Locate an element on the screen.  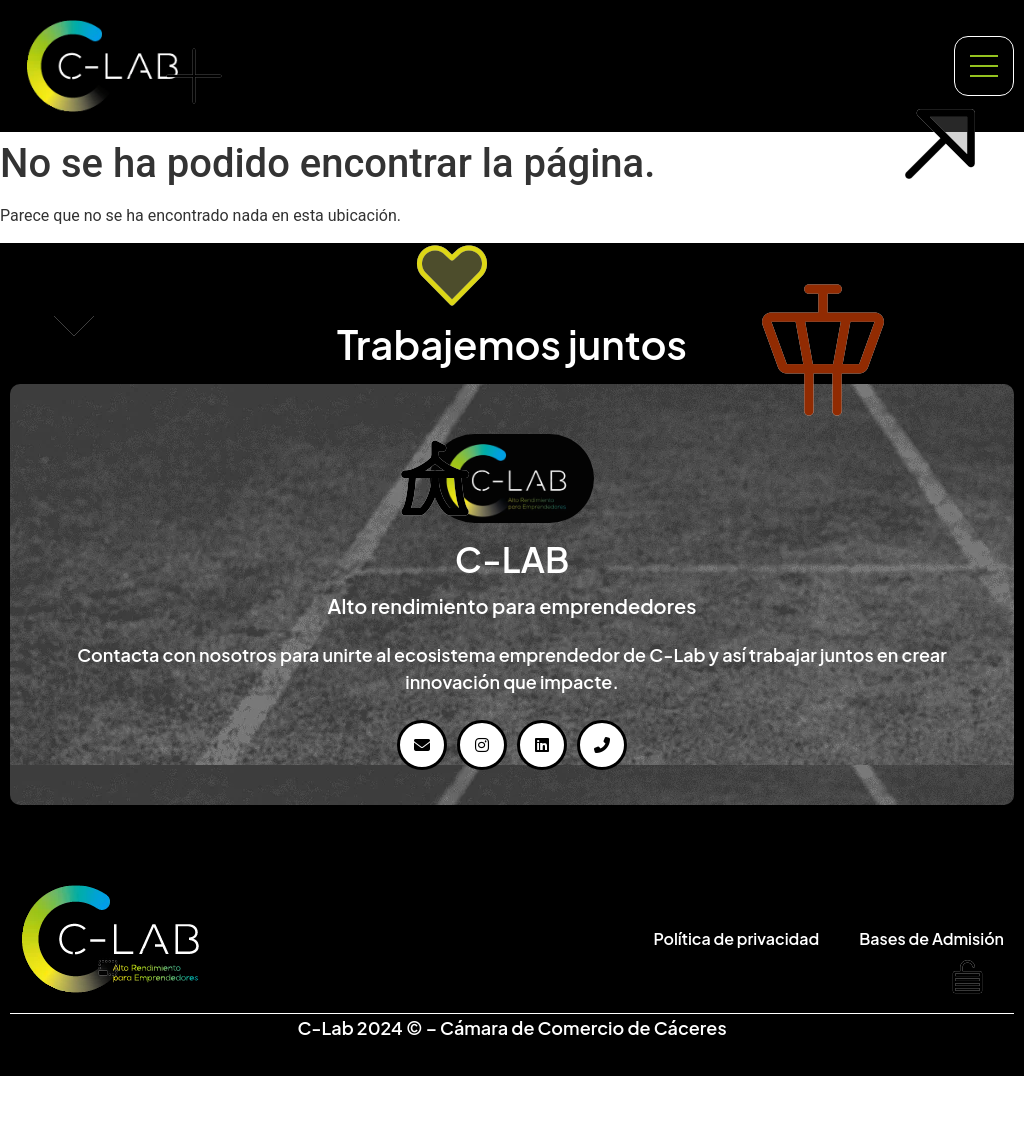
expand a dropdown menu is located at coordinates (74, 324).